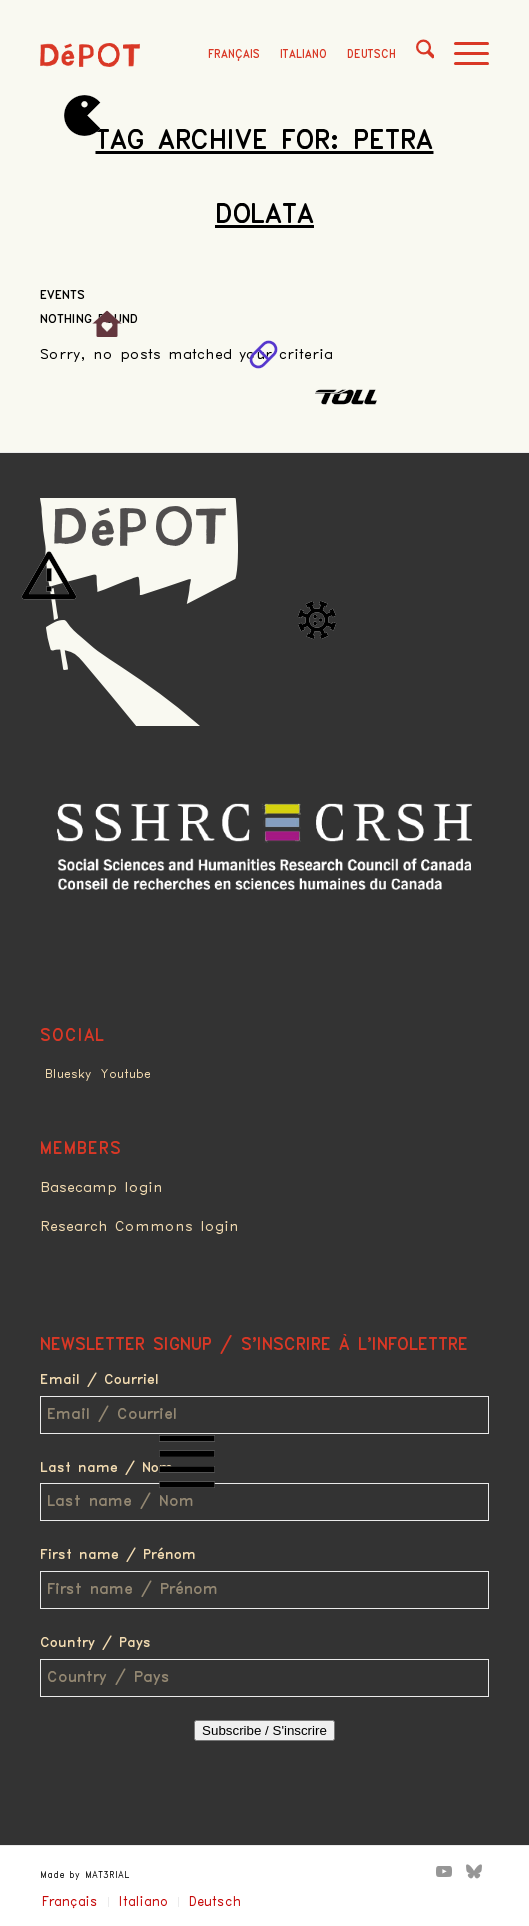 This screenshot has height=1926, width=529. Describe the element at coordinates (317, 620) in the screenshot. I see `indicates virus or infection detected` at that location.